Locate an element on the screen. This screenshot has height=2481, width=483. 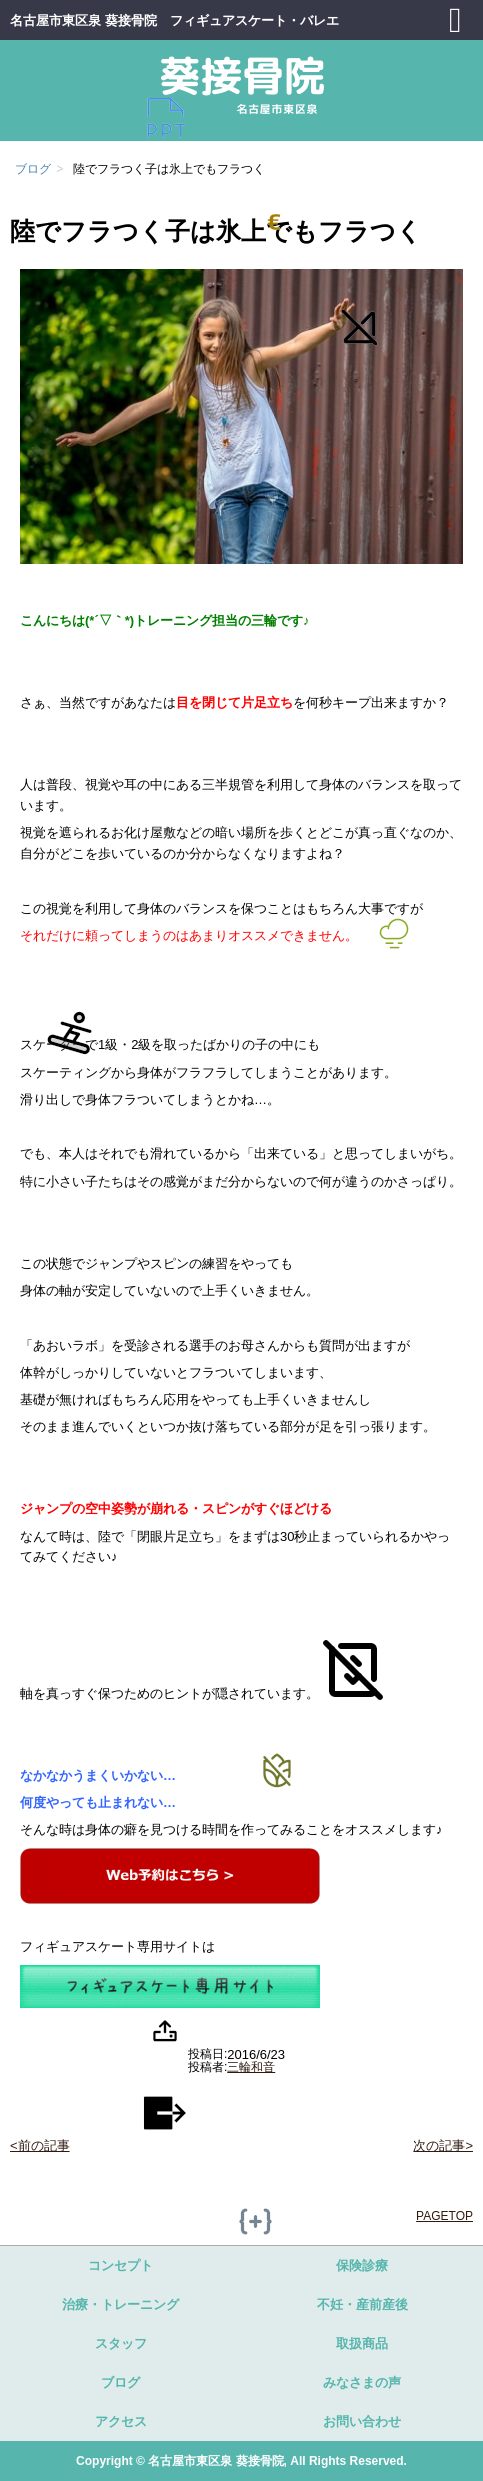
indicates foggy weather conditions is located at coordinates (394, 933).